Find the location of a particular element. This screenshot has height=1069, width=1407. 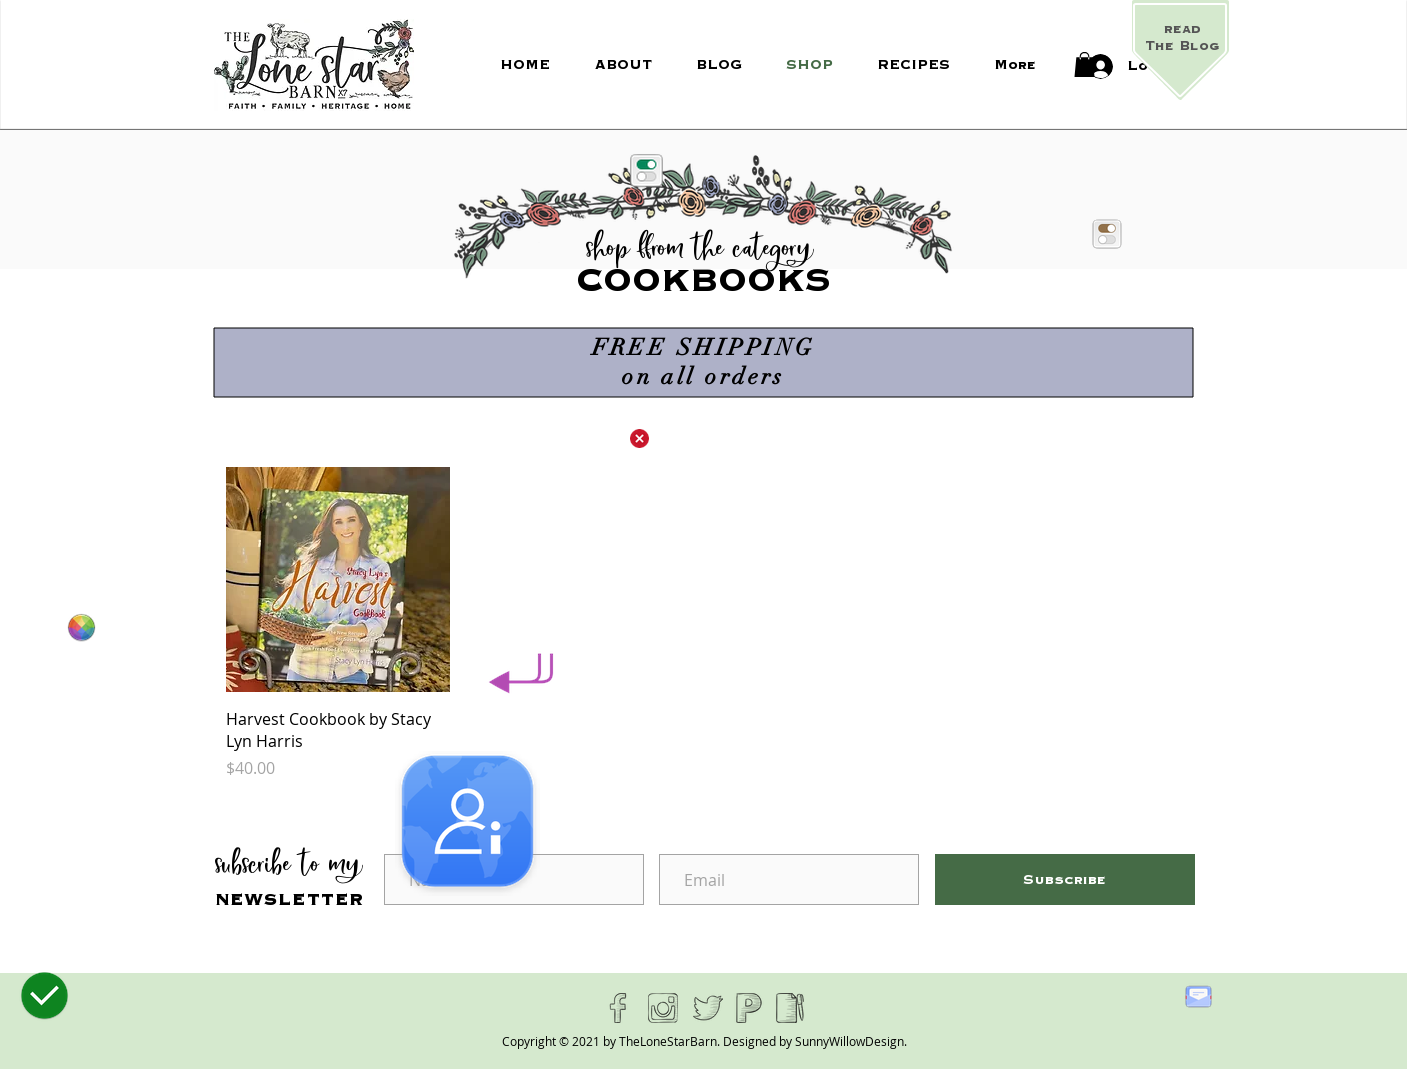

cancel the current action or operation is located at coordinates (639, 438).